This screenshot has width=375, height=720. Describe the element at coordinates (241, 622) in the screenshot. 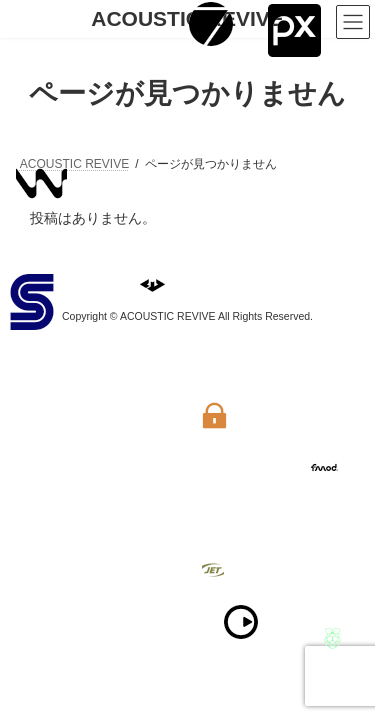

I see `steinberg brand logo` at that location.